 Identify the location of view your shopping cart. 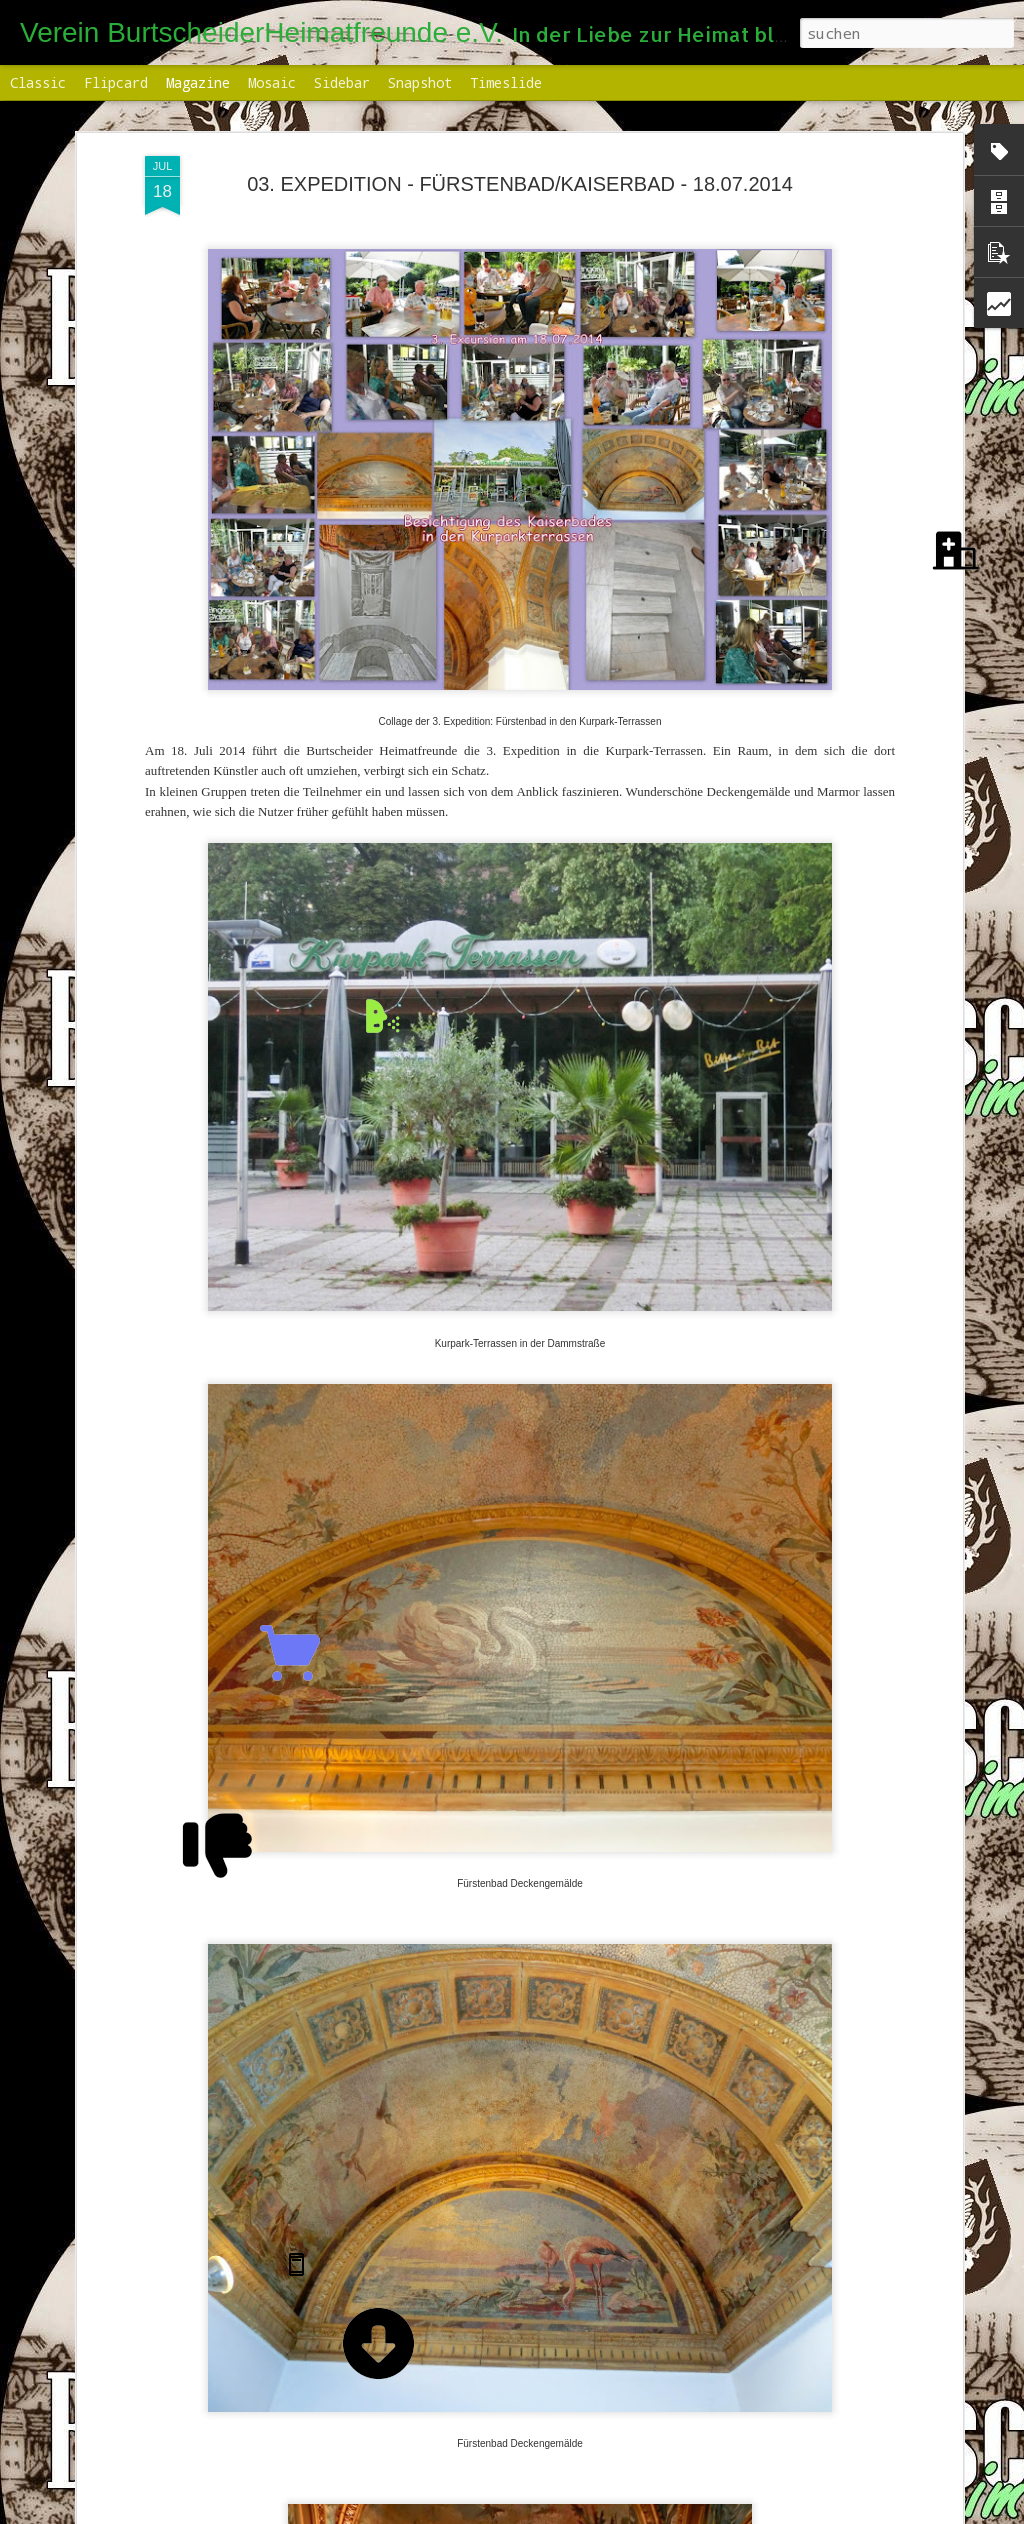
(291, 1653).